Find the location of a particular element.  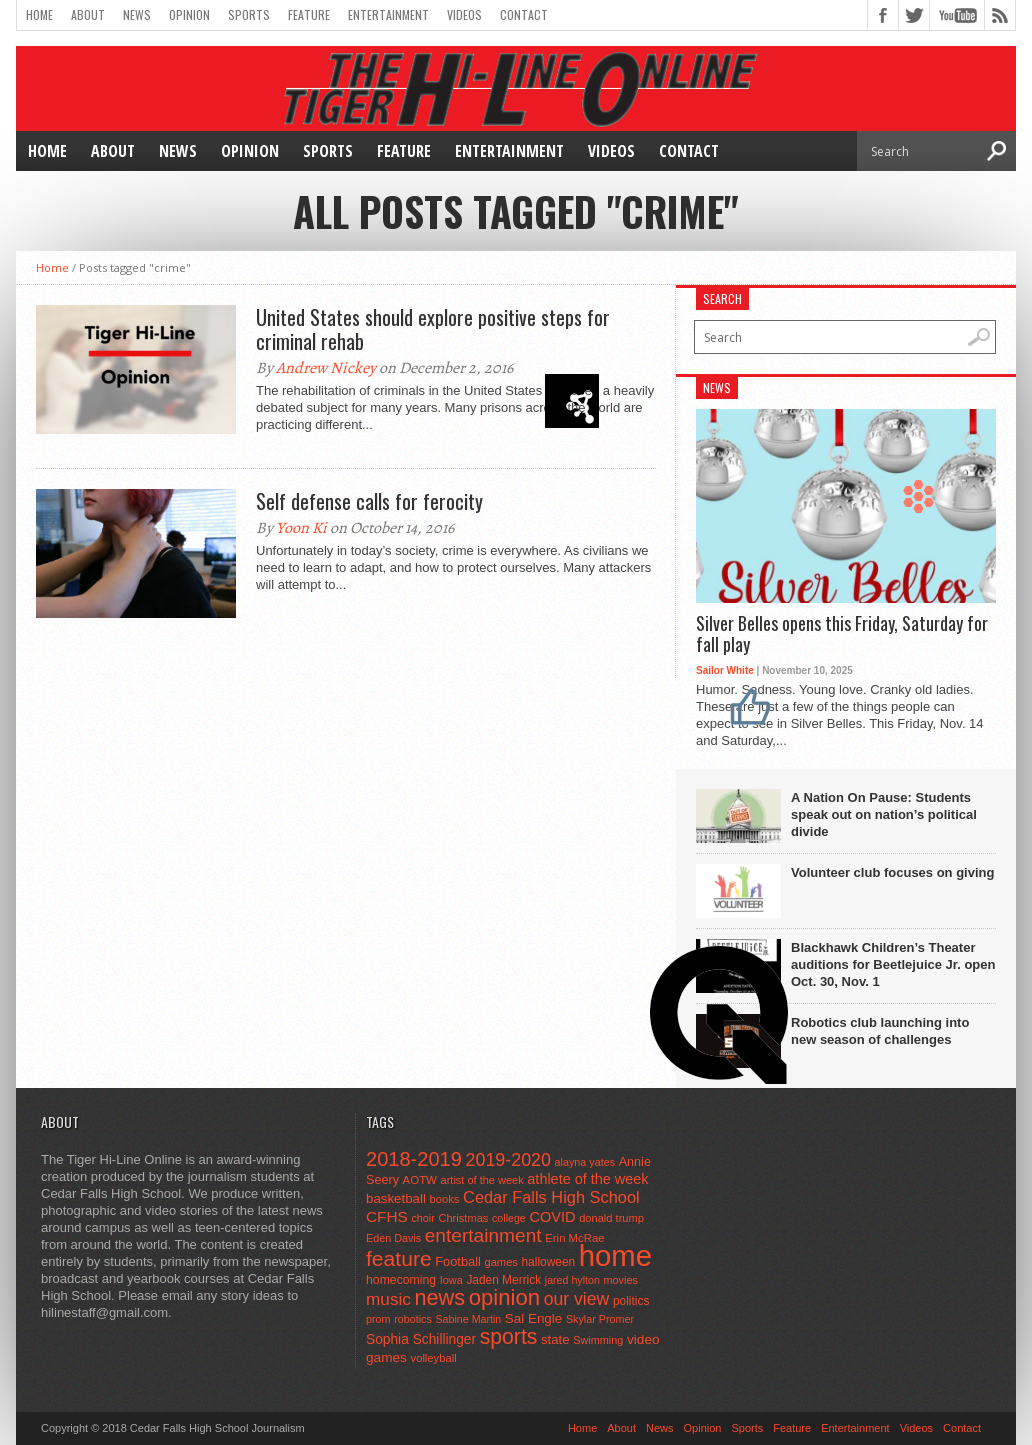

like or upvote content is located at coordinates (750, 708).